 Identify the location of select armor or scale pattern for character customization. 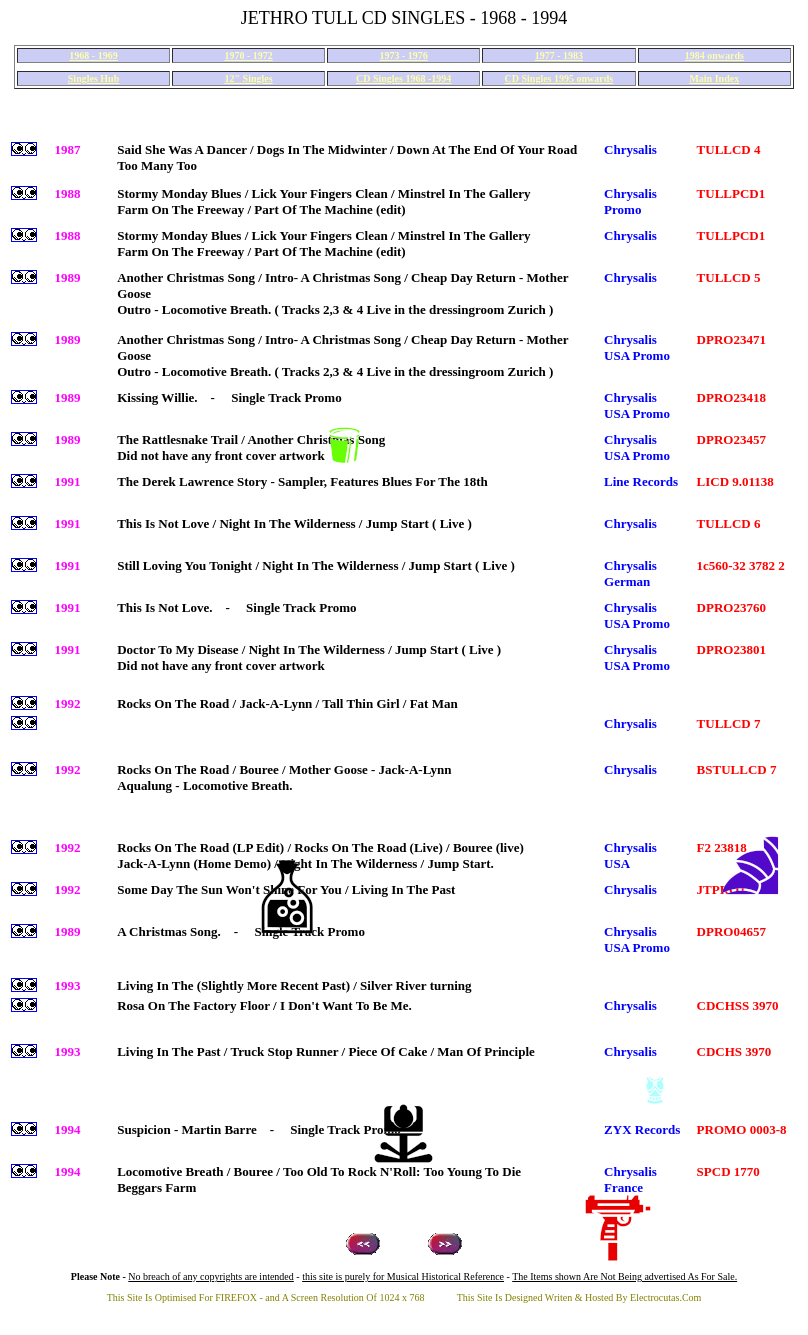
(749, 865).